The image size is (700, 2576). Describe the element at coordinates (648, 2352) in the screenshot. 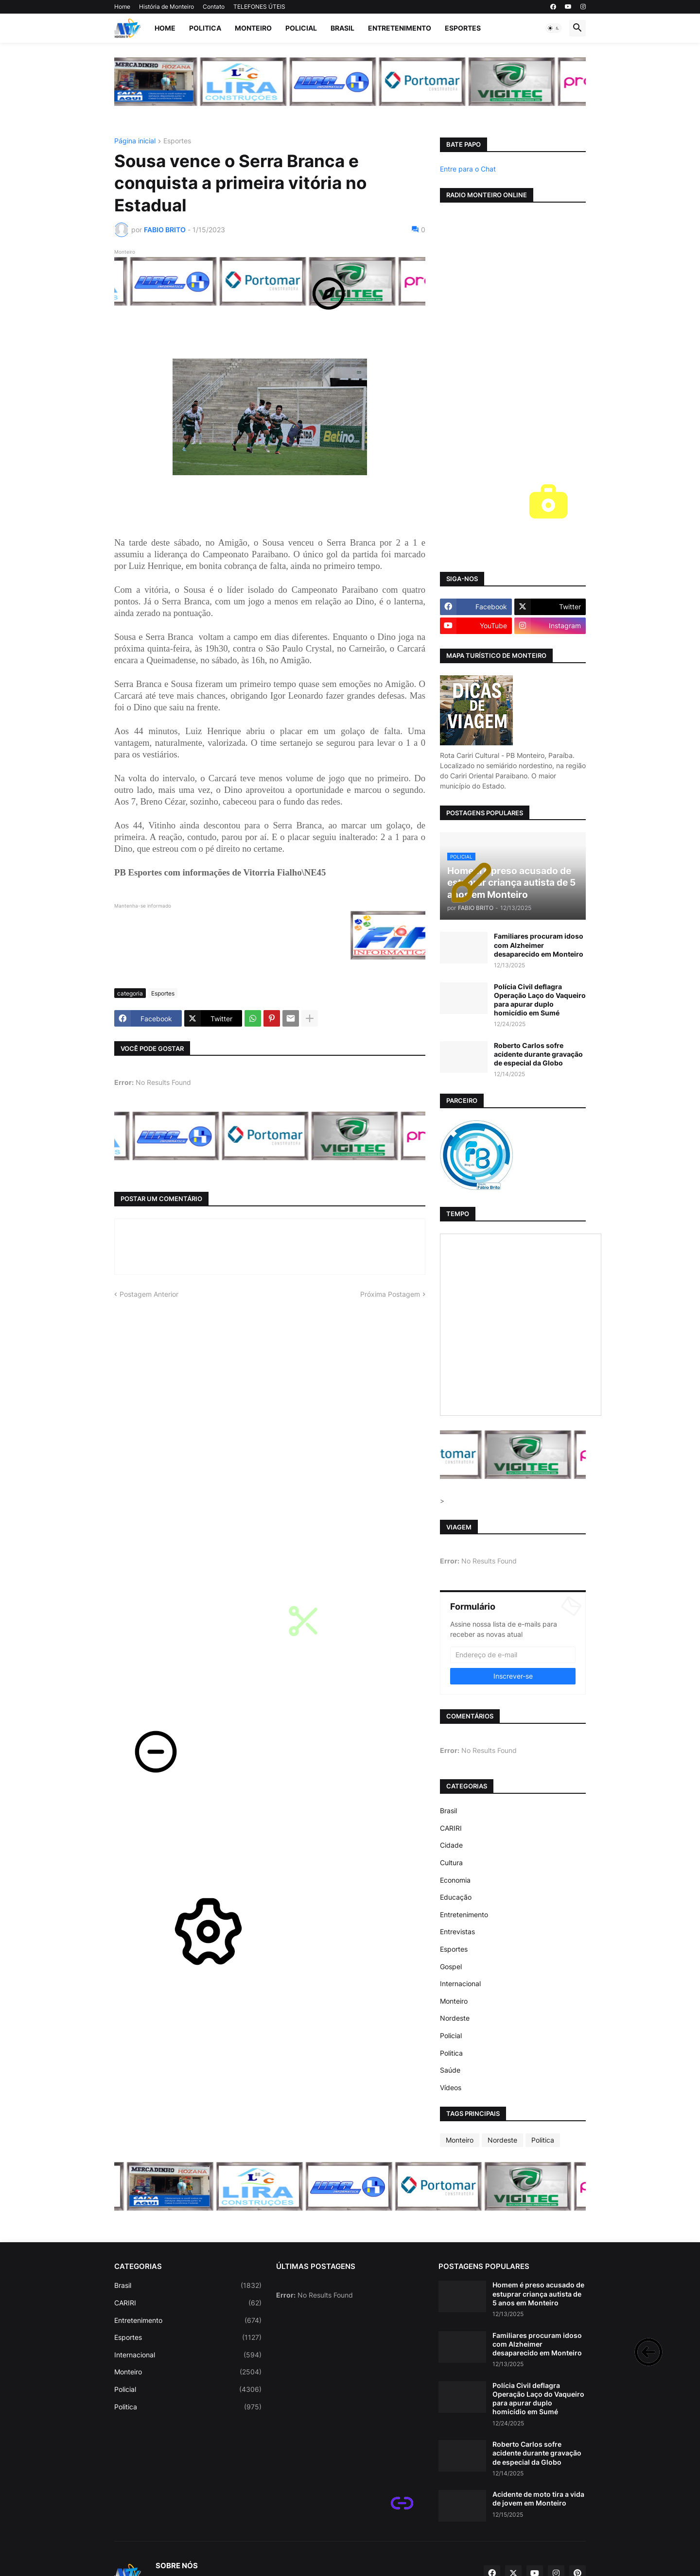

I see `go back to the previous screen` at that location.